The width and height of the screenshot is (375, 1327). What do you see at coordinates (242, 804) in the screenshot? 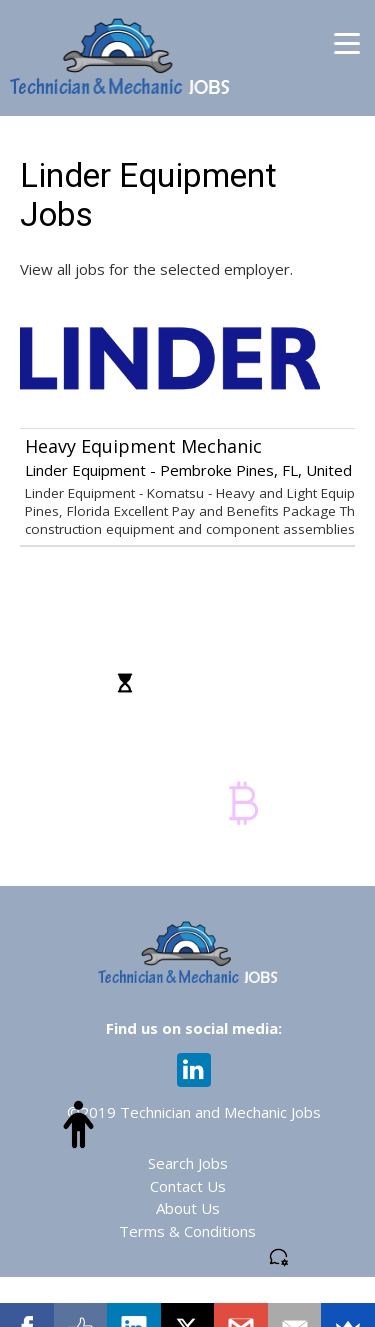
I see `view bitcoin balance or wallet` at bounding box center [242, 804].